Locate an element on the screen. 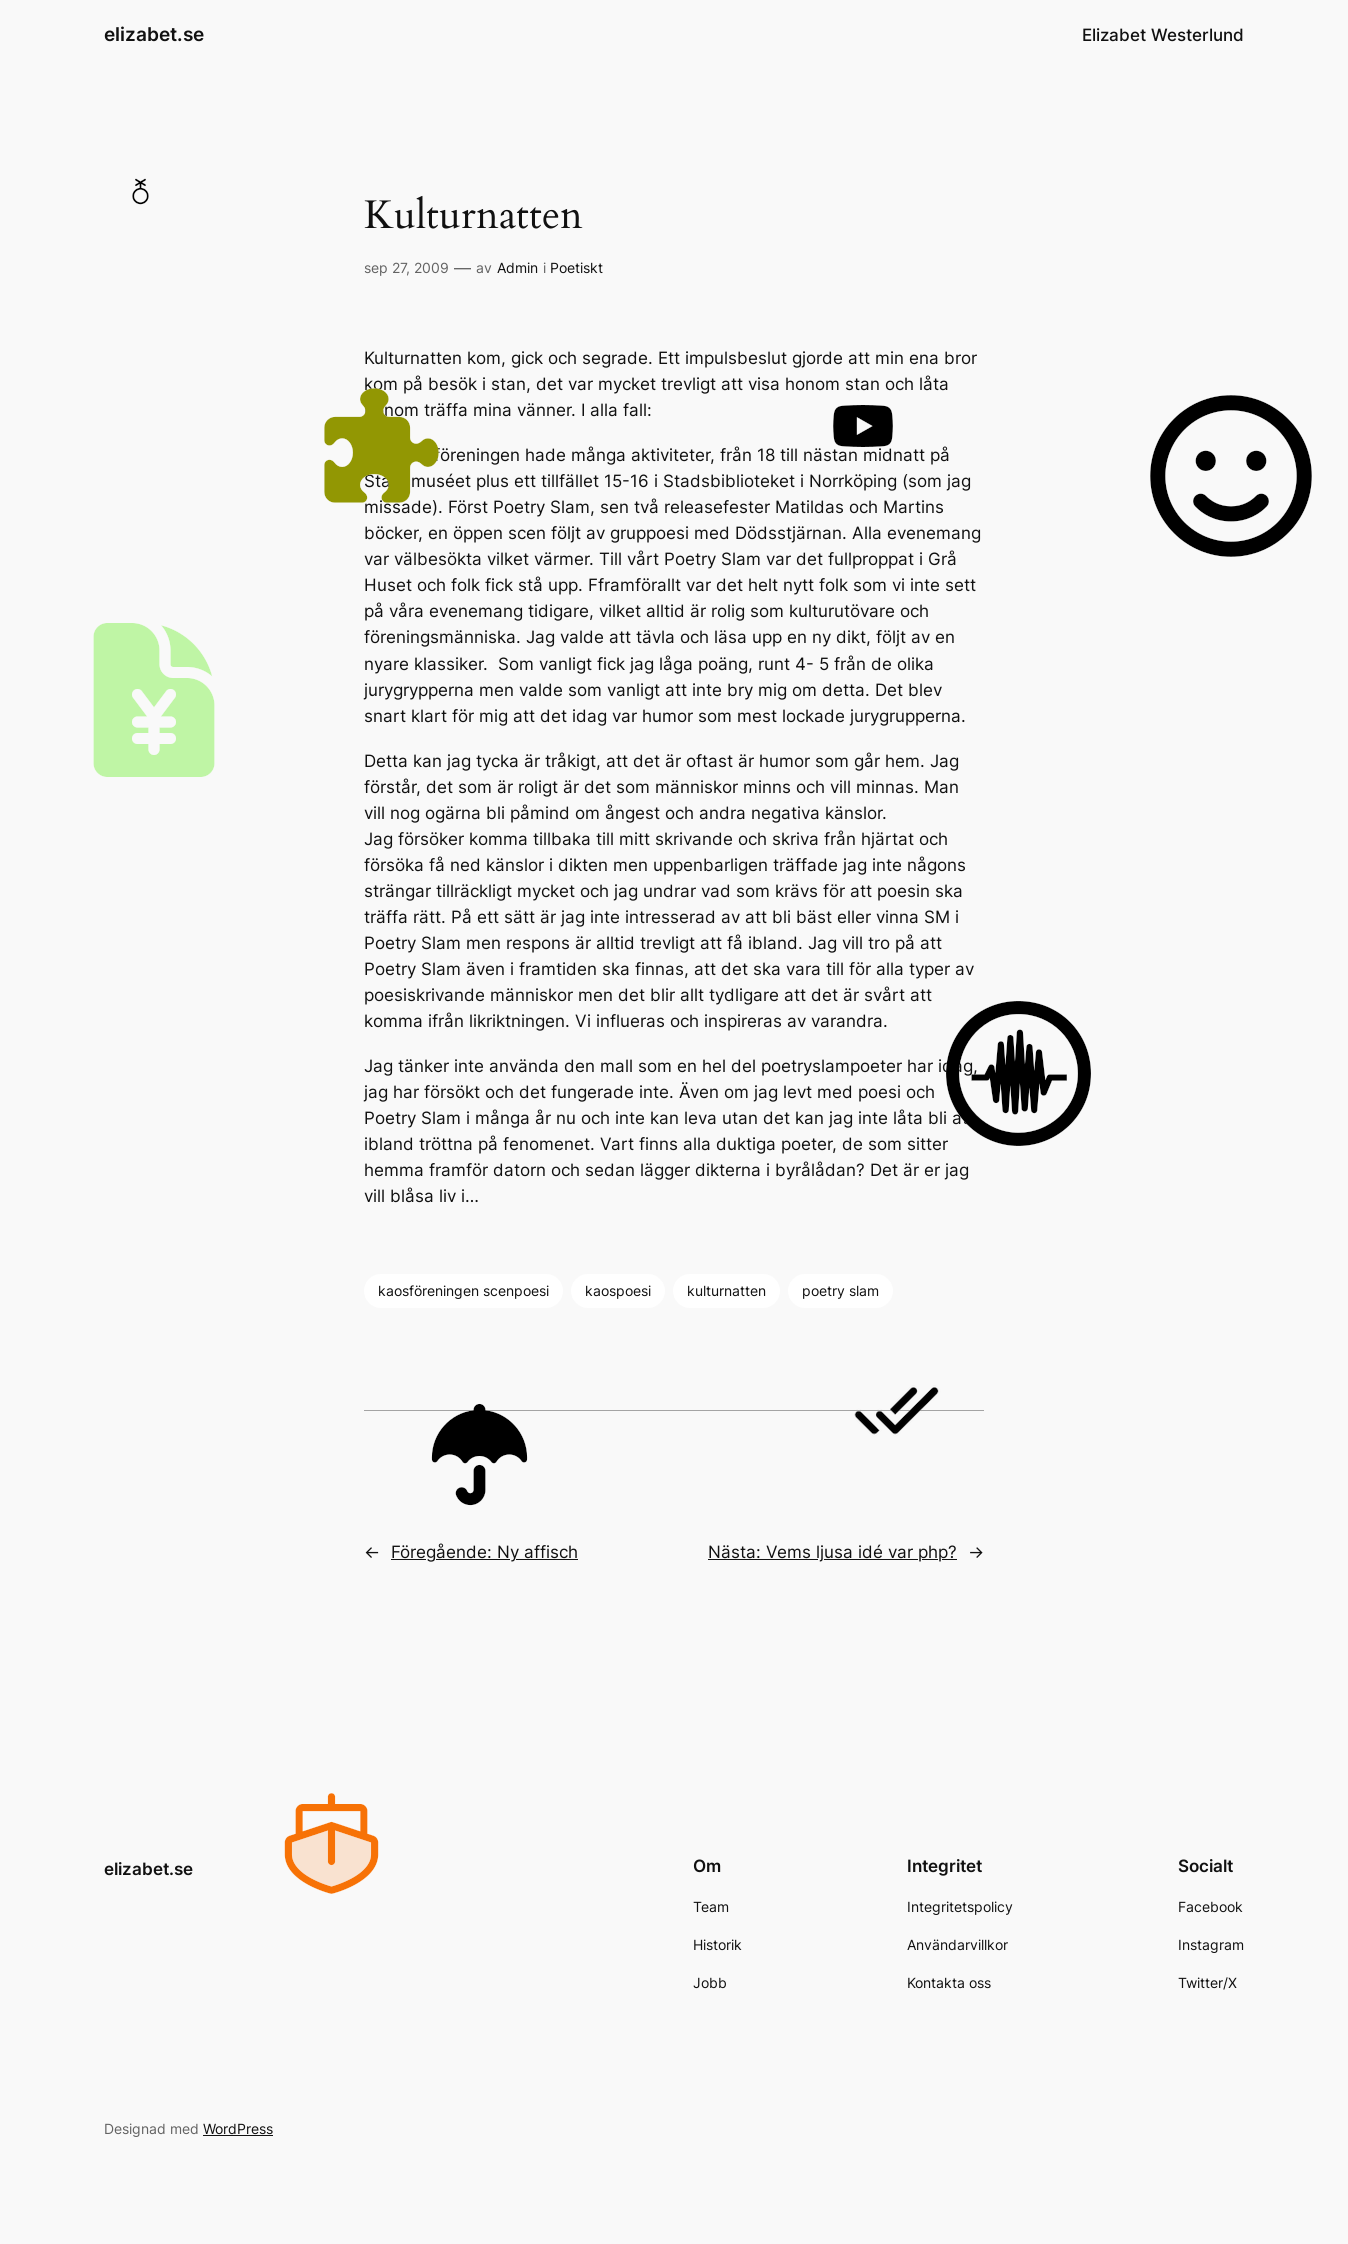 Image resolution: width=1348 pixels, height=2244 pixels. add an emoji or reaction is located at coordinates (1231, 476).